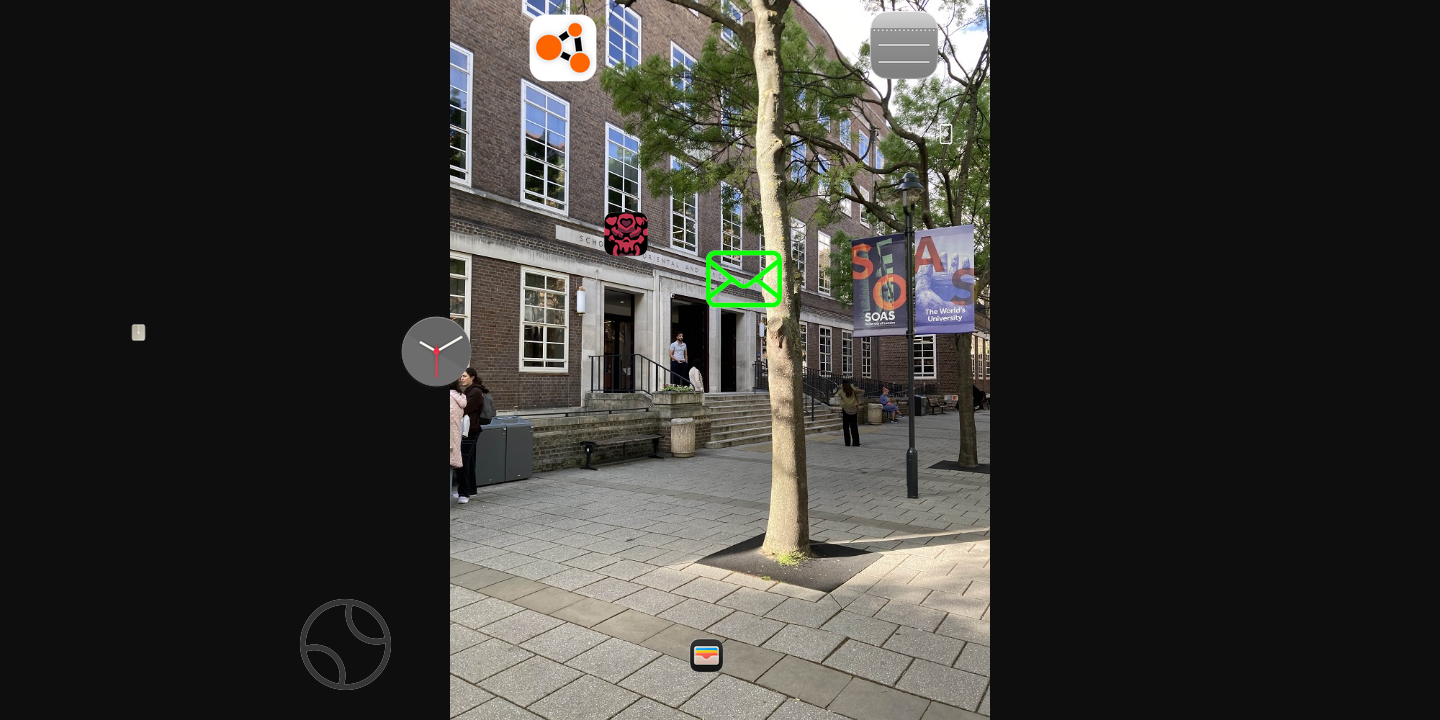 The width and height of the screenshot is (1440, 720). I want to click on indicates kde connect is running in the system tray, so click(946, 134).